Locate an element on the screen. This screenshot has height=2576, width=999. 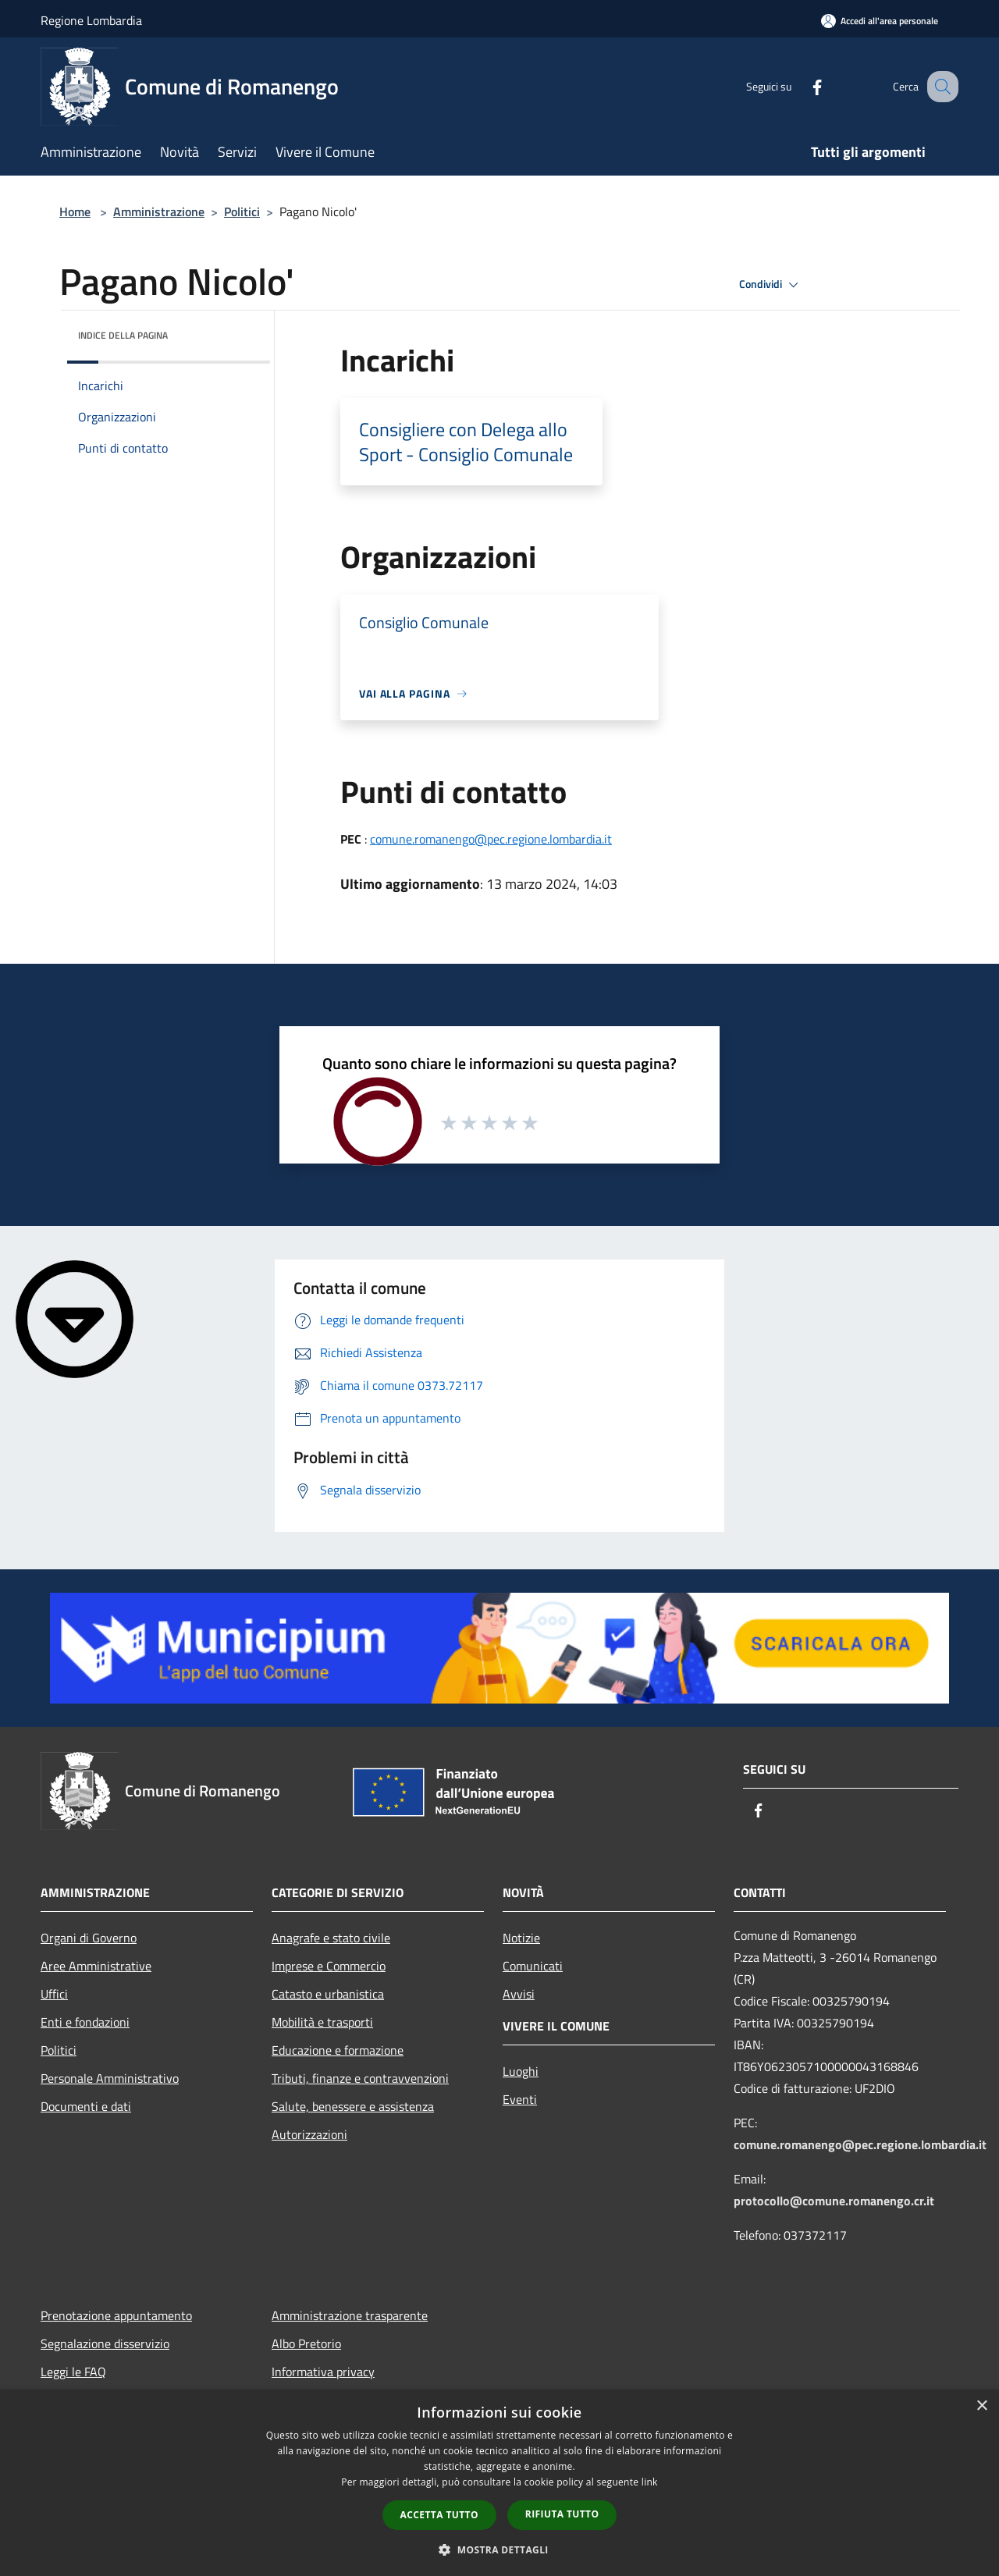
expand dropdown menu is located at coordinates (74, 1319).